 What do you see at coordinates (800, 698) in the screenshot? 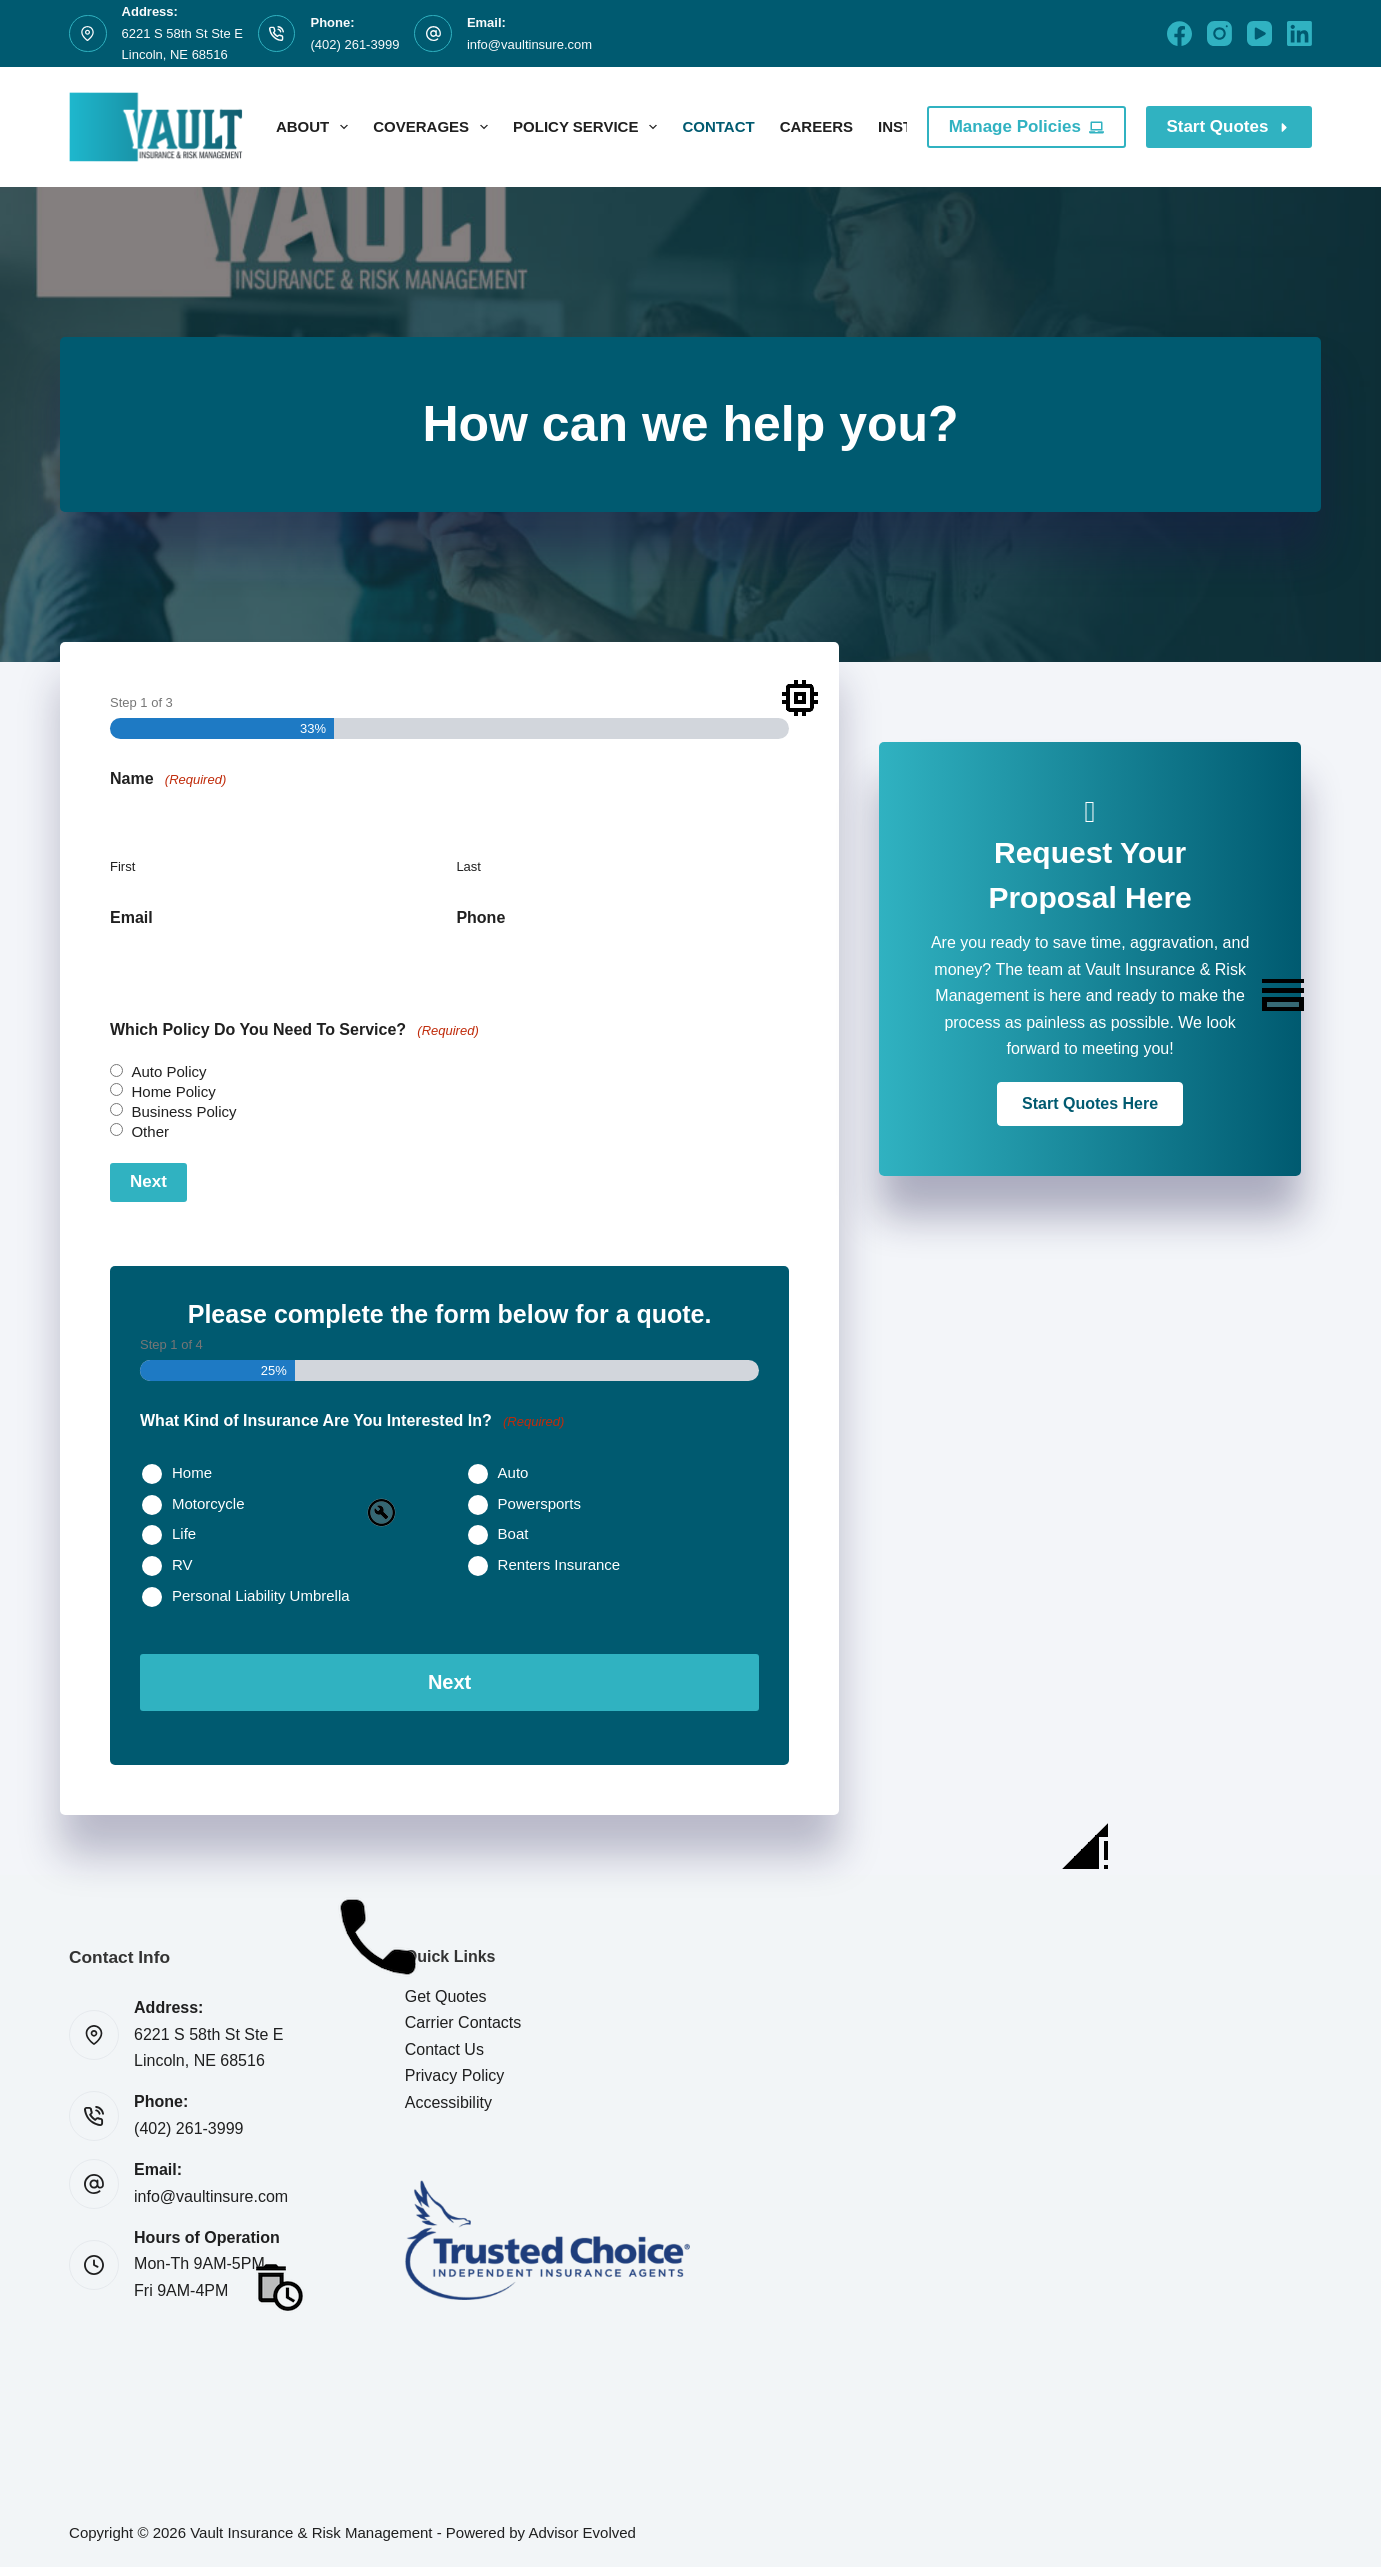
I see `view device memory or storage info` at bounding box center [800, 698].